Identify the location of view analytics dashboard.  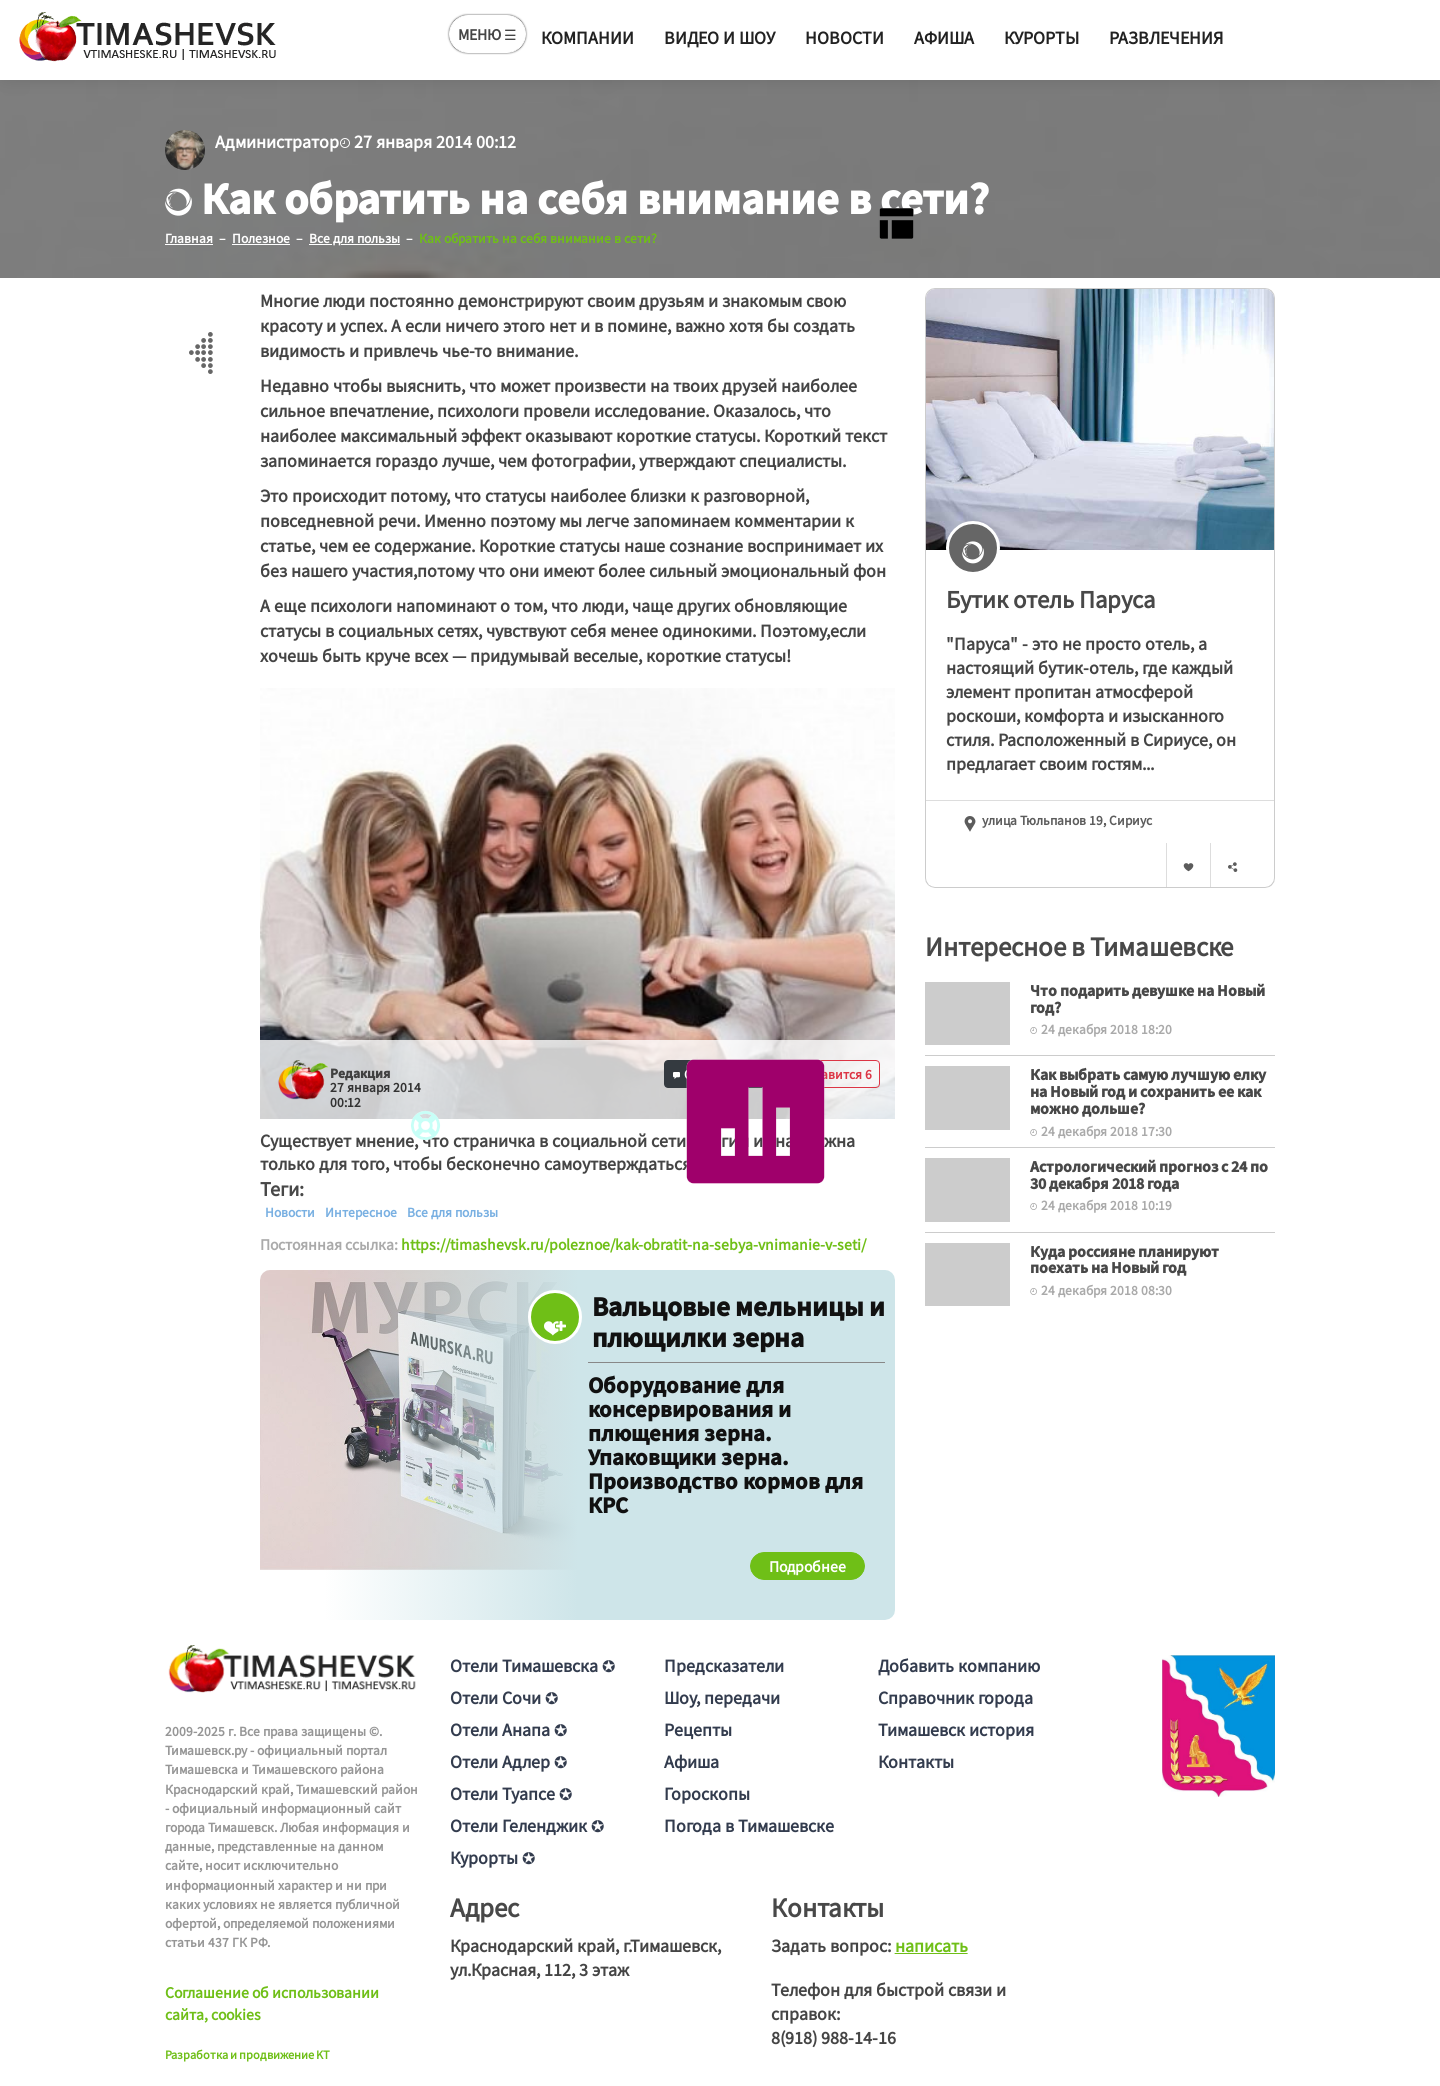
(755, 1121).